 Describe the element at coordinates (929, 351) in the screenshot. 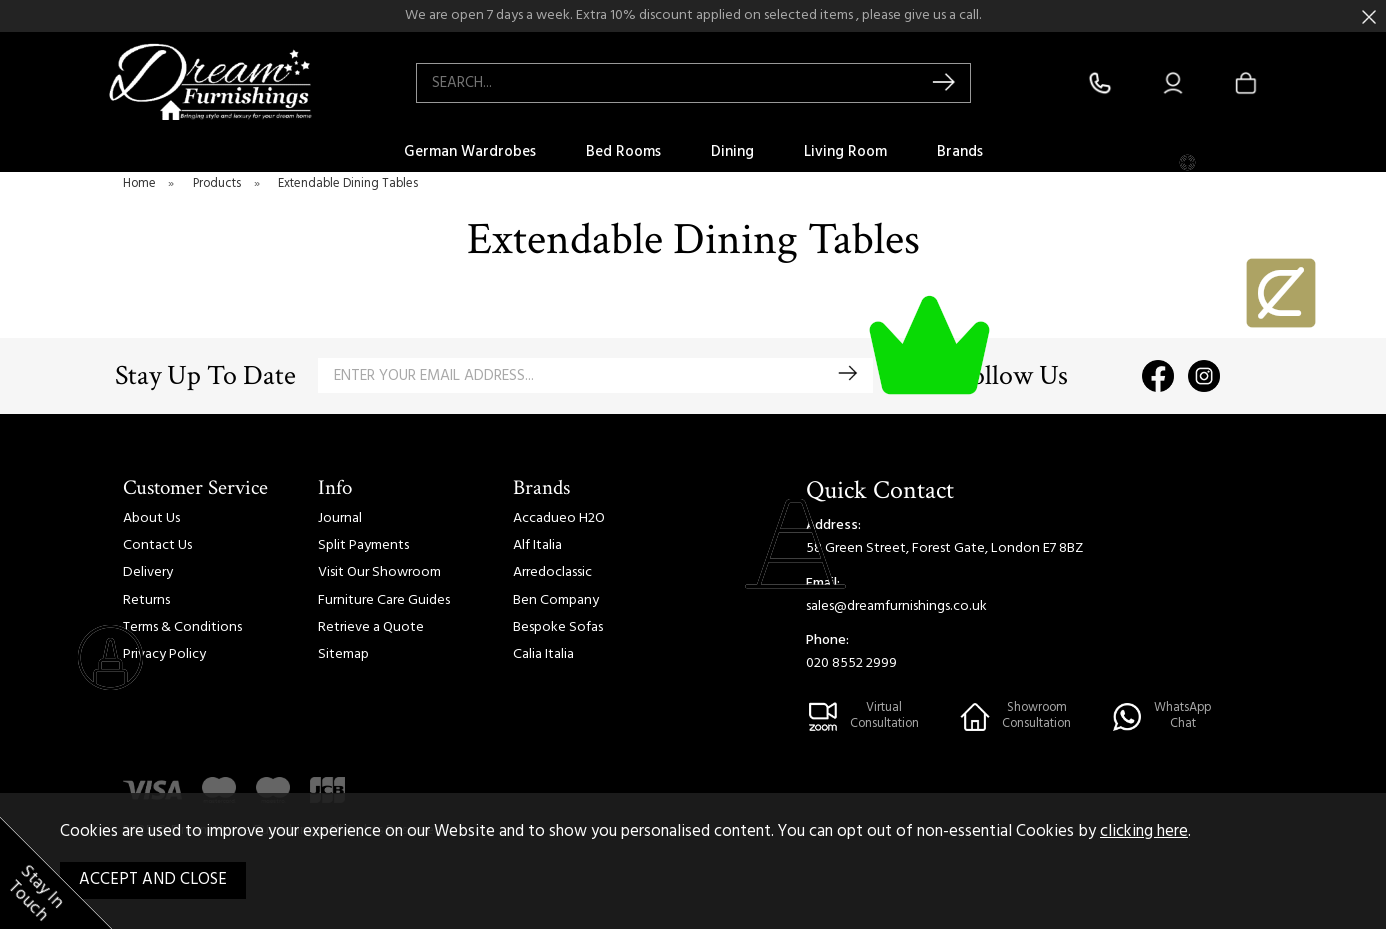

I see `indicates premium or VIP membership status` at that location.